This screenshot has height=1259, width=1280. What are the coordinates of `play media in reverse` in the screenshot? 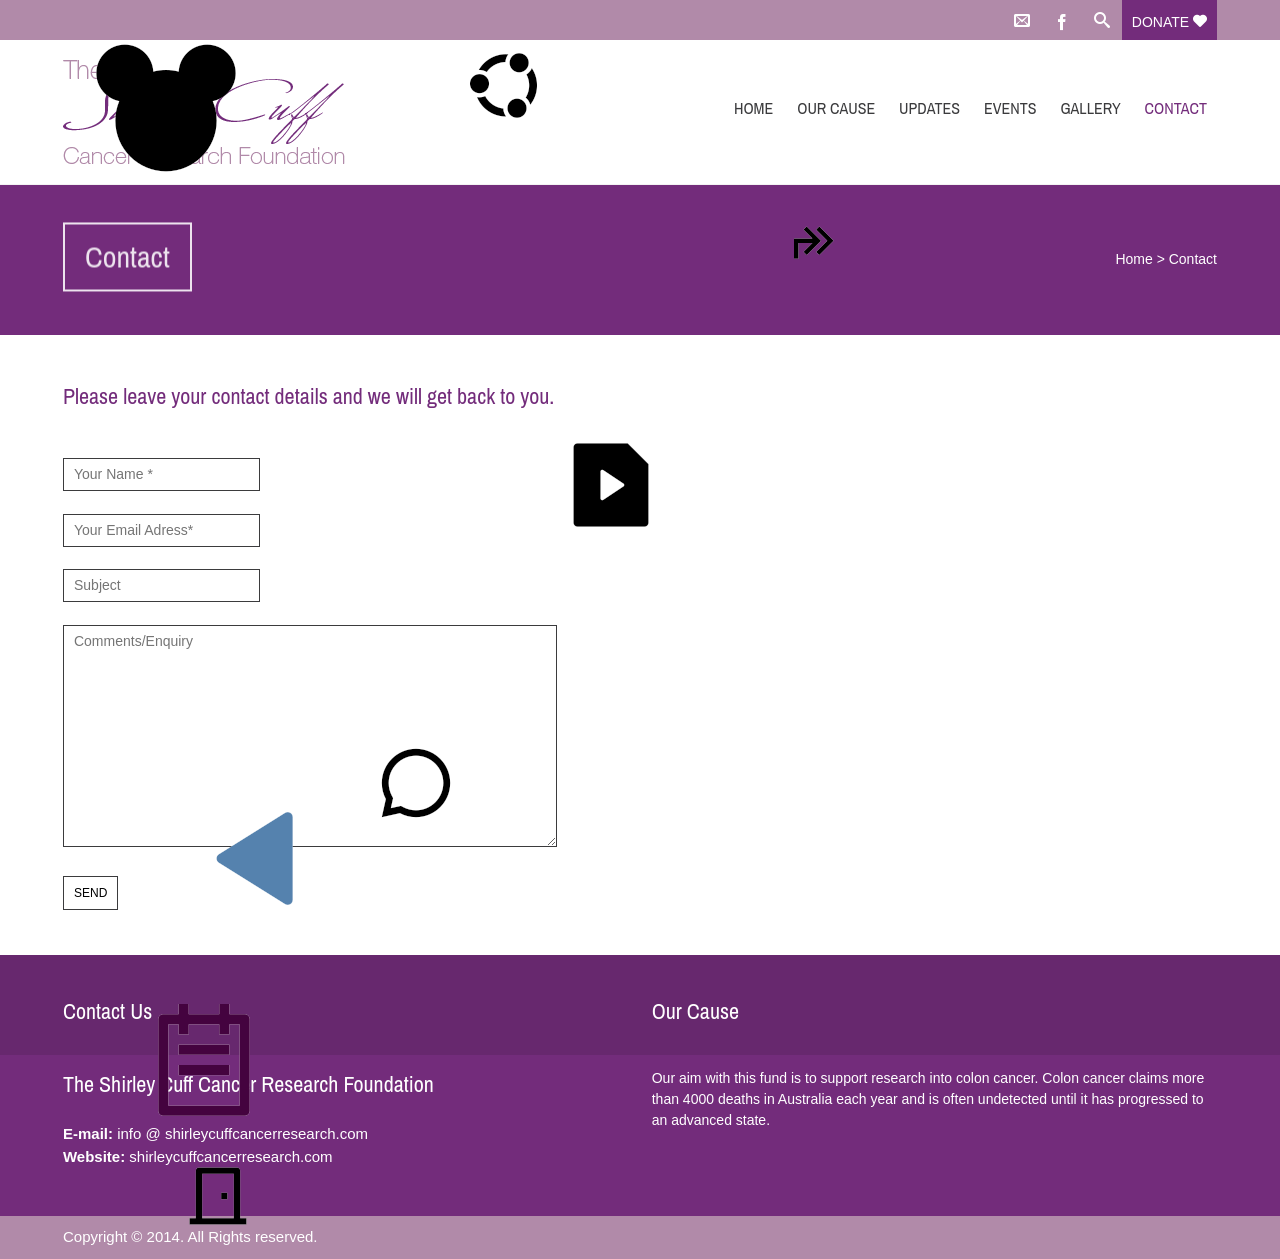 It's located at (262, 858).